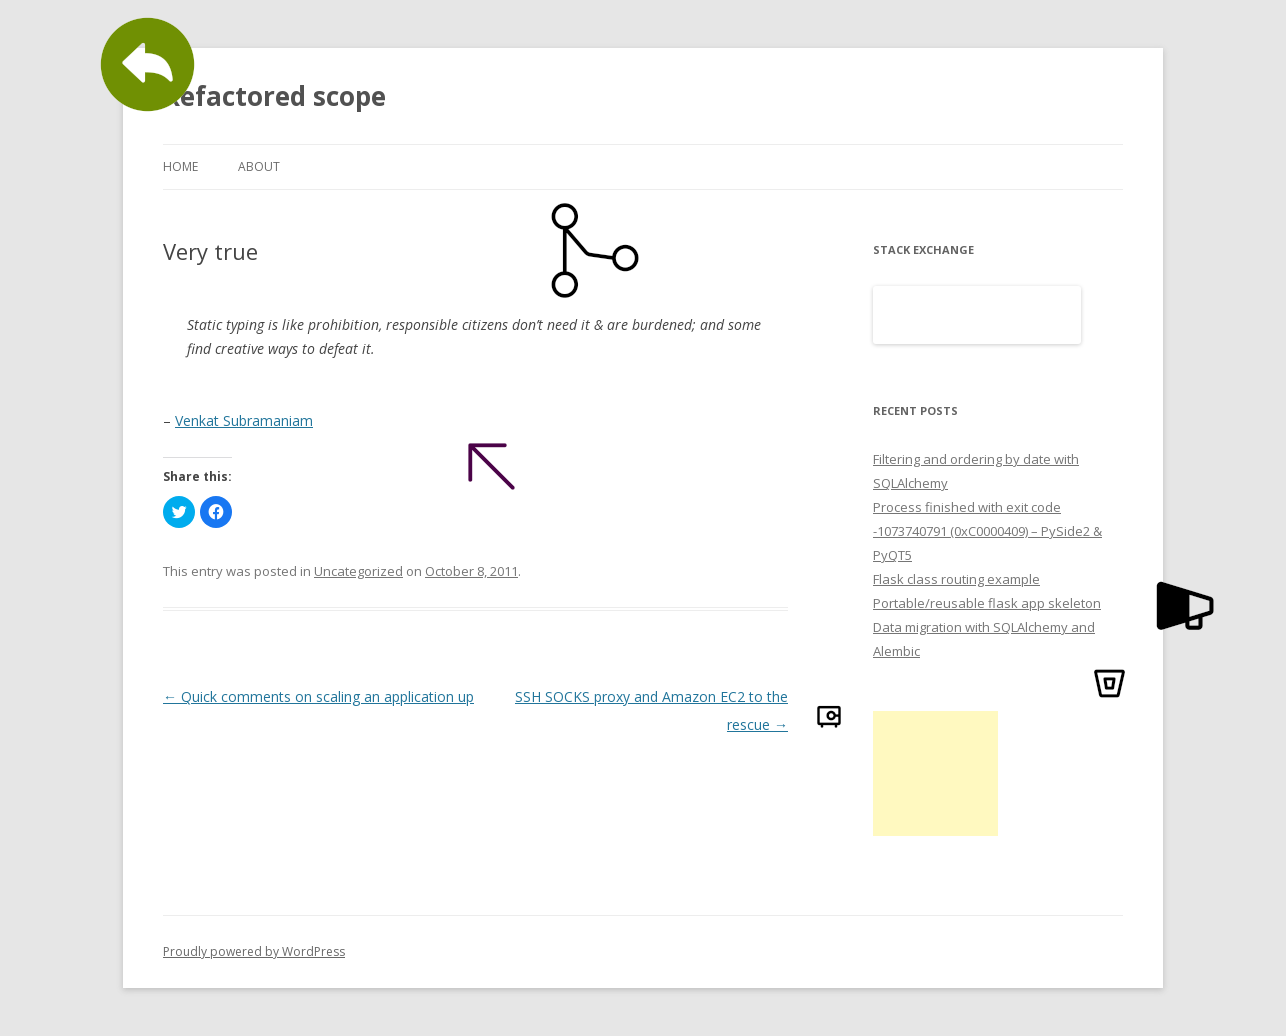 This screenshot has height=1036, width=1286. What do you see at coordinates (1109, 683) in the screenshot?
I see `open Bitbucket repository` at bounding box center [1109, 683].